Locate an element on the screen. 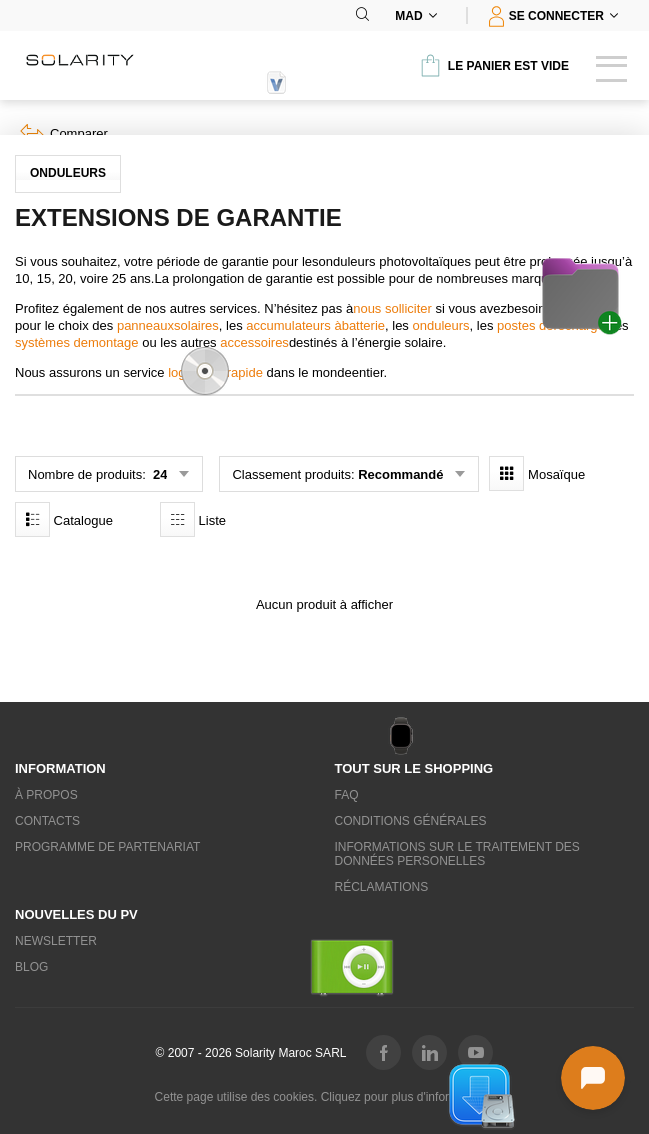 This screenshot has height=1134, width=649. iPod shuffle device indicator is located at coordinates (352, 952).